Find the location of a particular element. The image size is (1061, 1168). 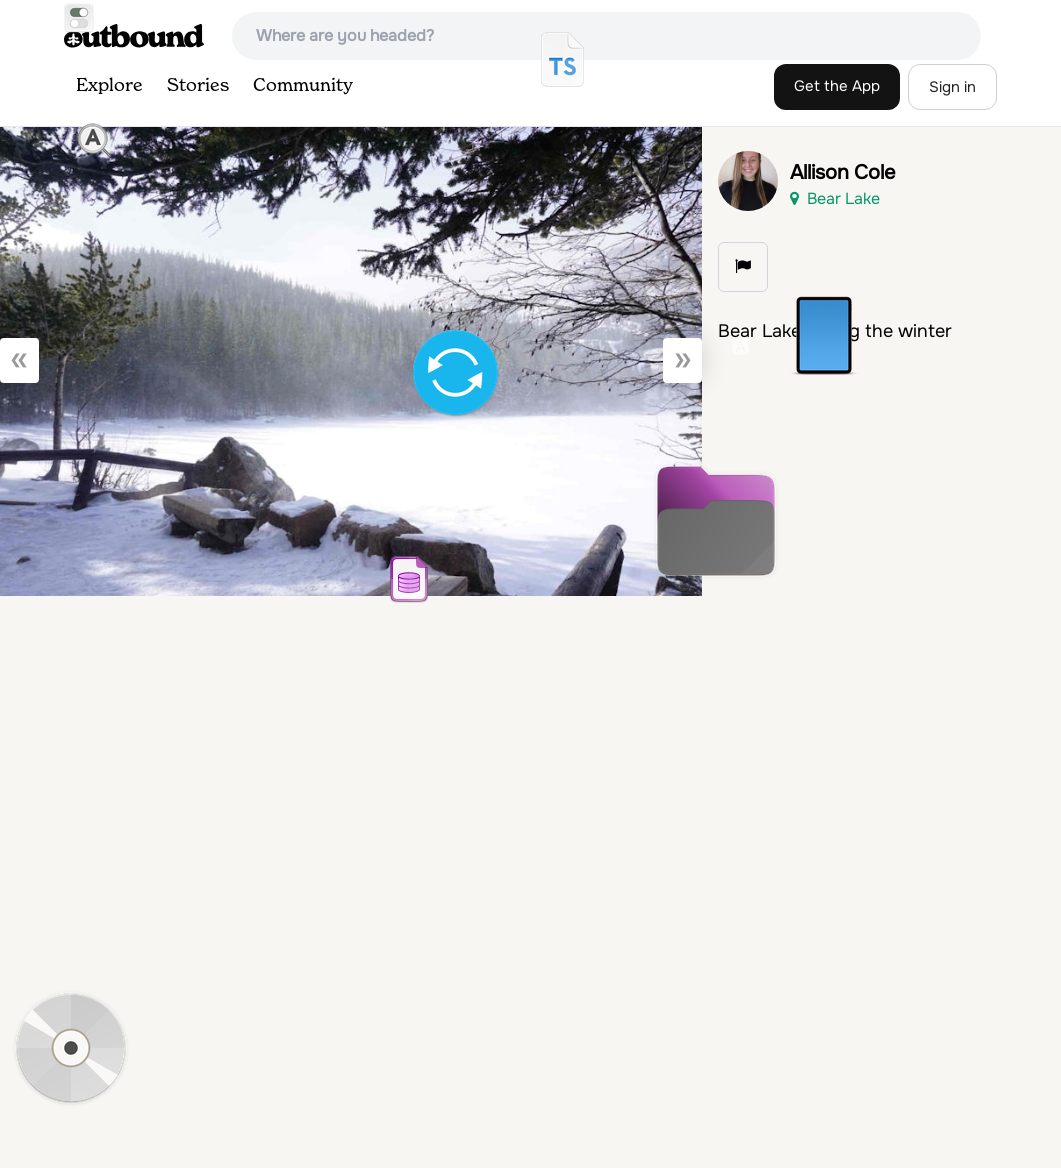

dropbox is currently syncing files is located at coordinates (455, 372).